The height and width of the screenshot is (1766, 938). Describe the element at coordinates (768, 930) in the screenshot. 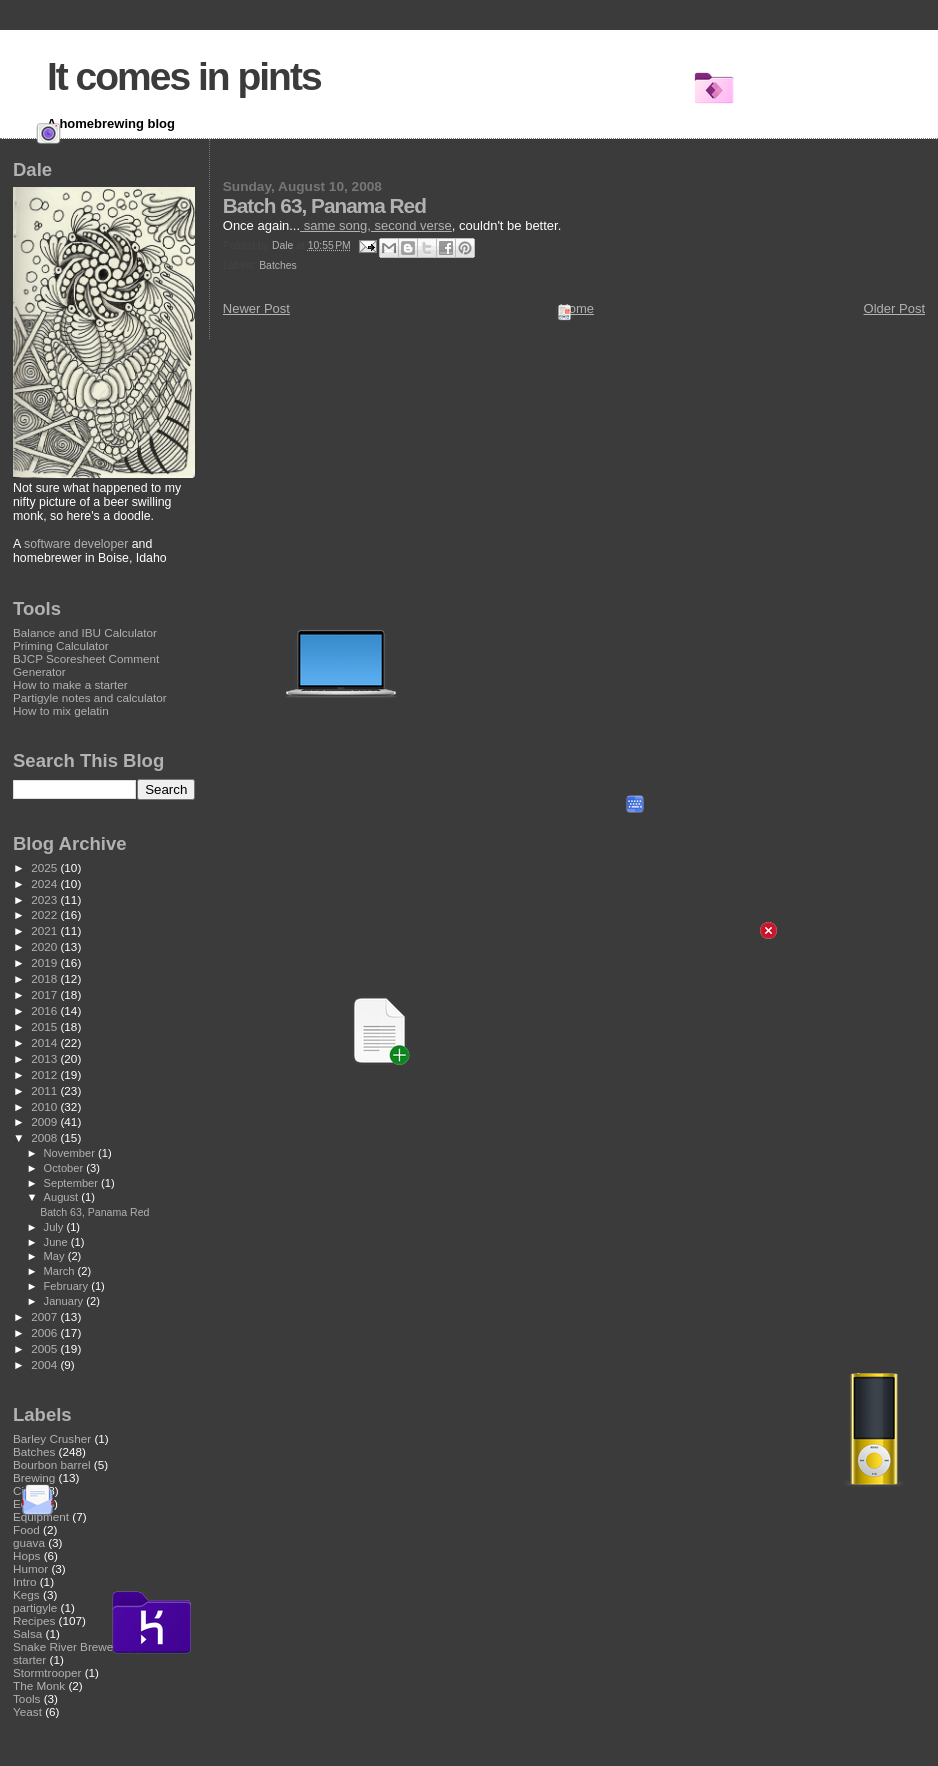

I see `cancel or clear a calculation` at that location.